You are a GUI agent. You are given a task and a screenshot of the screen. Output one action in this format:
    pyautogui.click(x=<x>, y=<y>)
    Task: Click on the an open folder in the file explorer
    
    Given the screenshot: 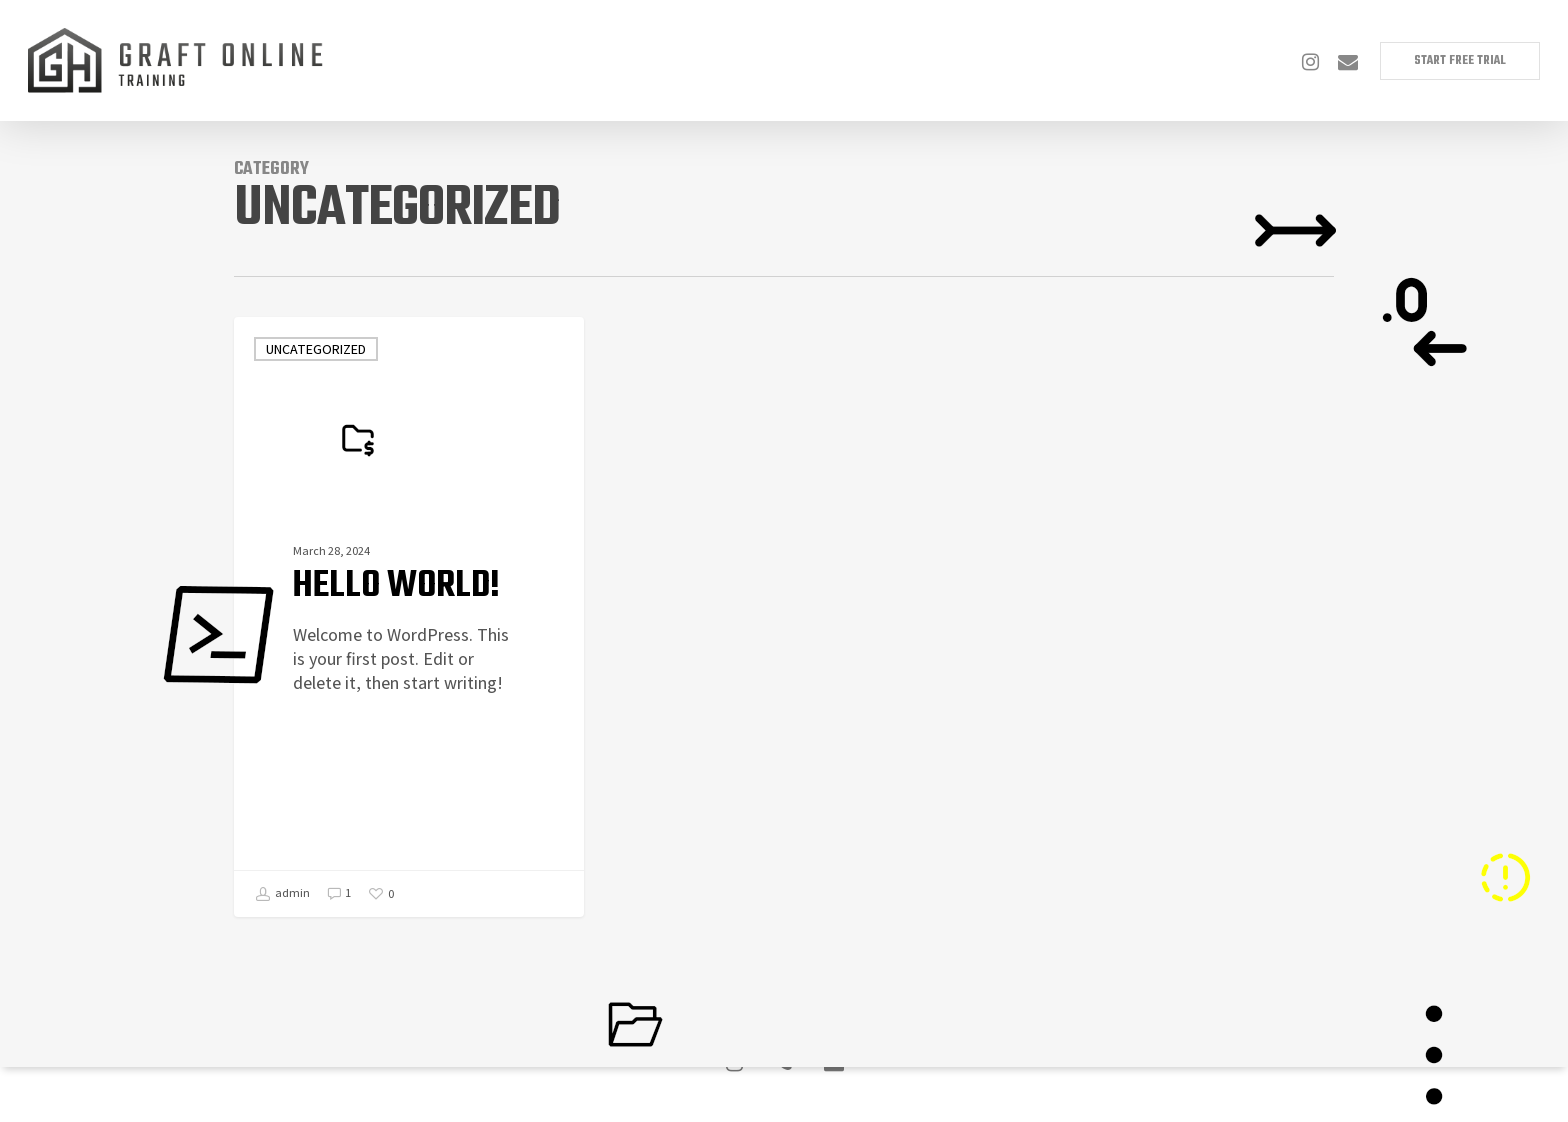 What is the action you would take?
    pyautogui.click(x=634, y=1024)
    